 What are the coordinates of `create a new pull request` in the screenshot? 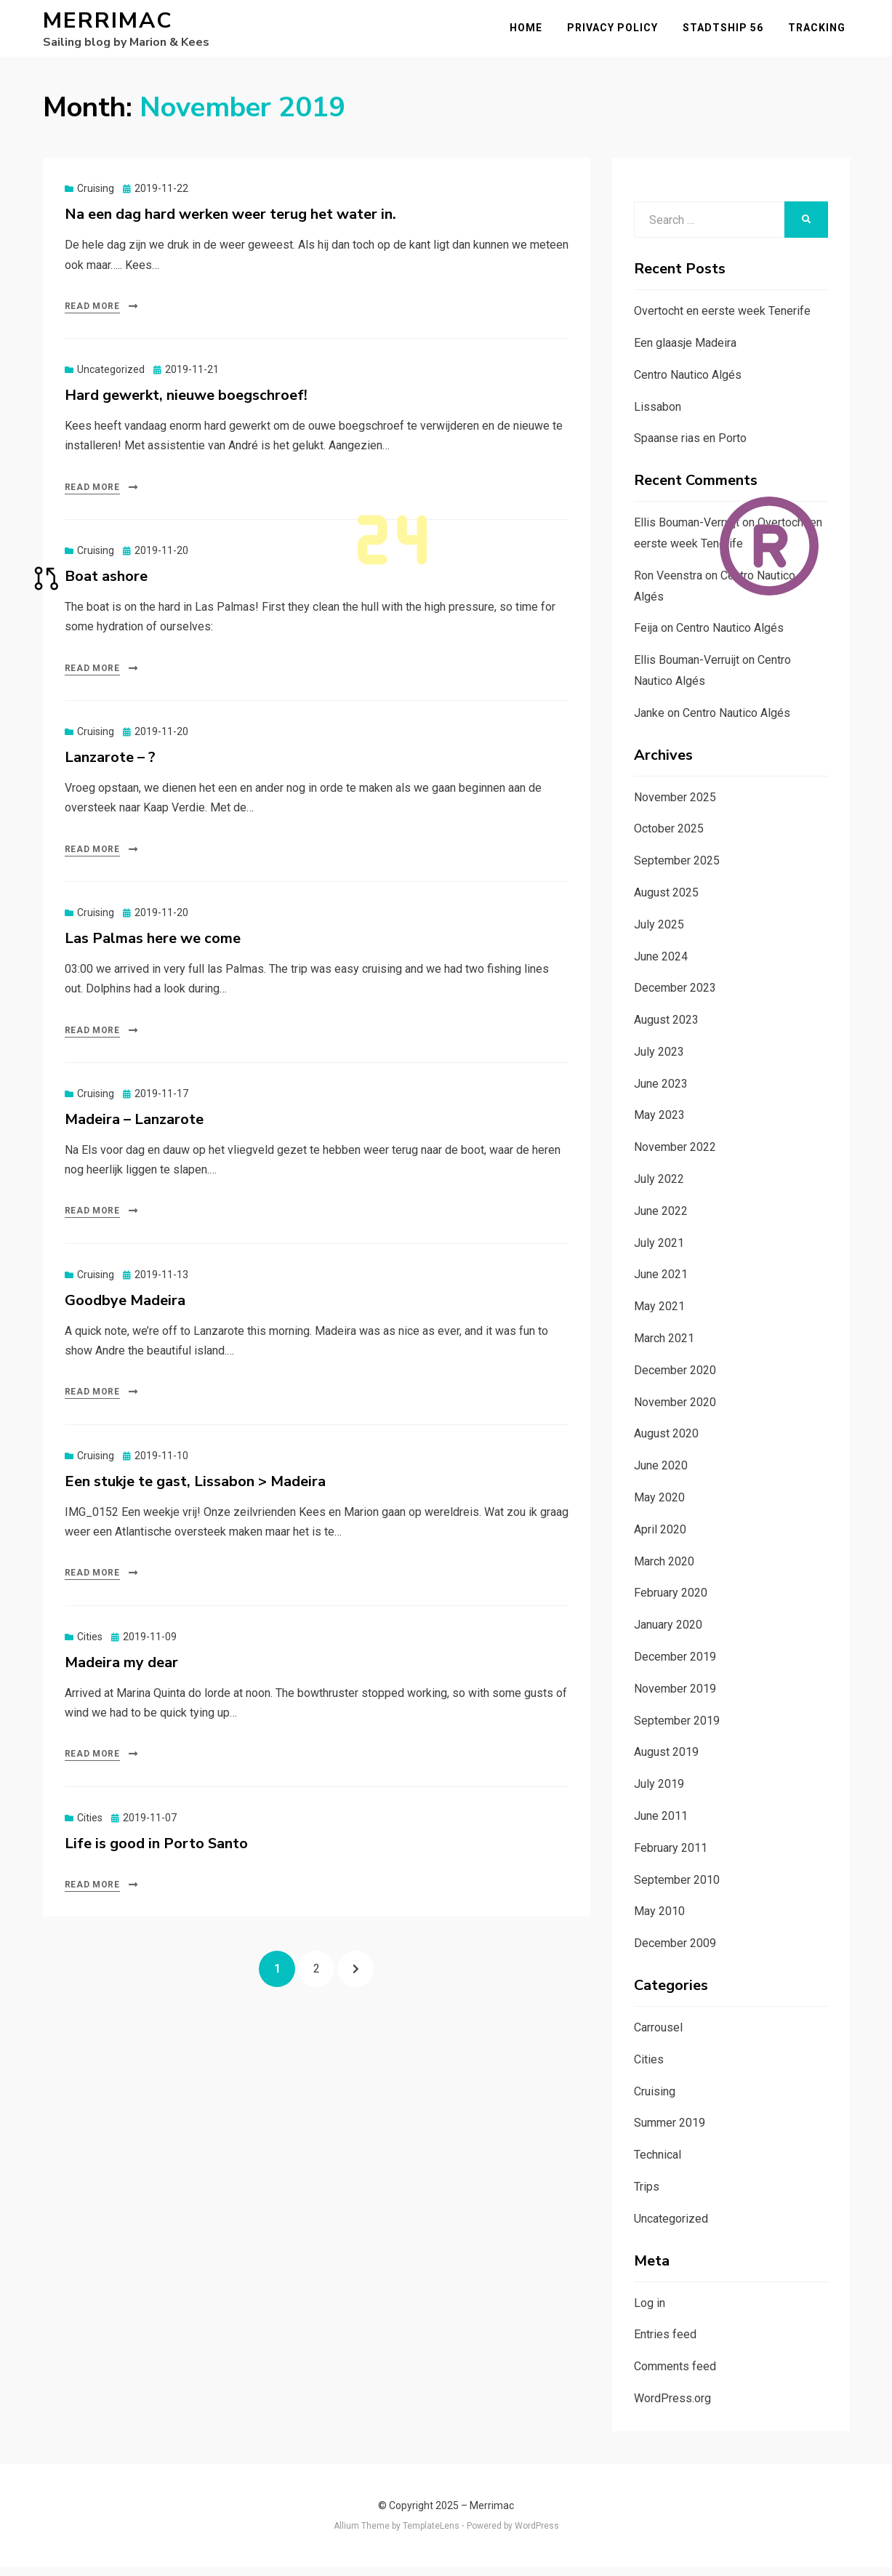 It's located at (45, 578).